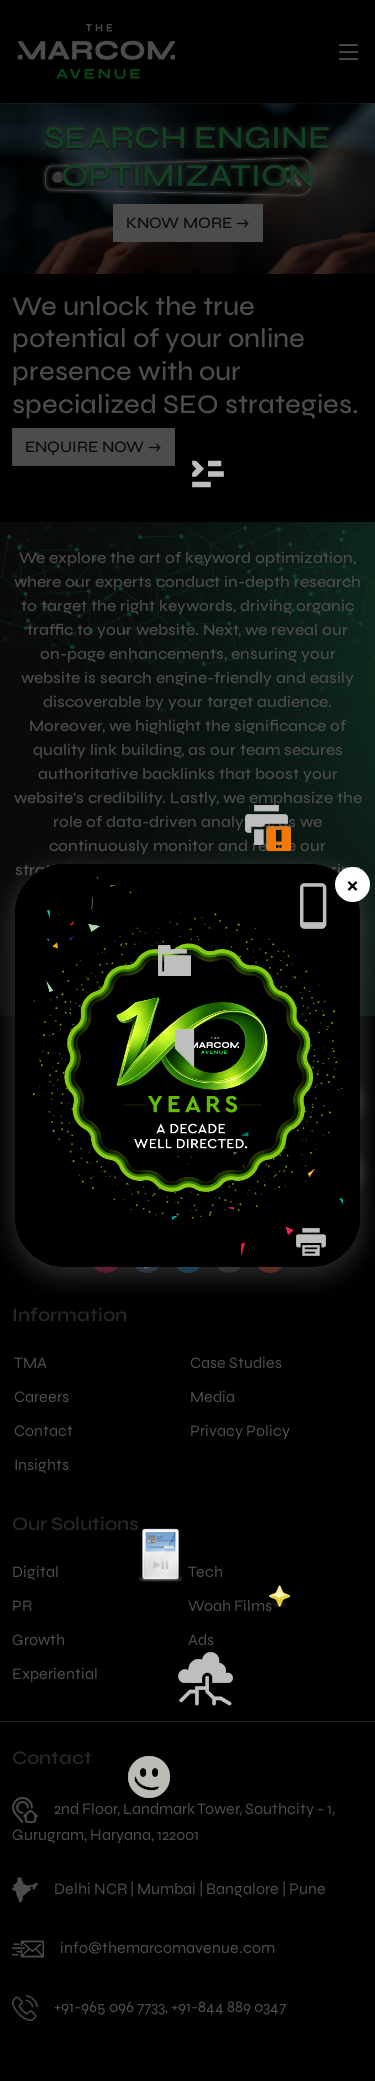  I want to click on indicates a printer warning or issue, so click(266, 826).